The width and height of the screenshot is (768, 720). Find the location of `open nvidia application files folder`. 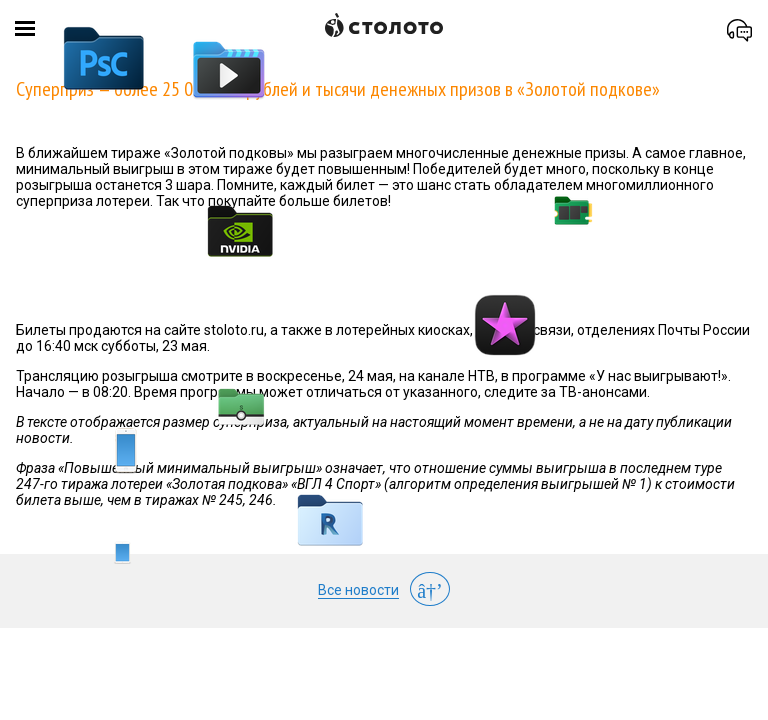

open nvidia application files folder is located at coordinates (240, 233).